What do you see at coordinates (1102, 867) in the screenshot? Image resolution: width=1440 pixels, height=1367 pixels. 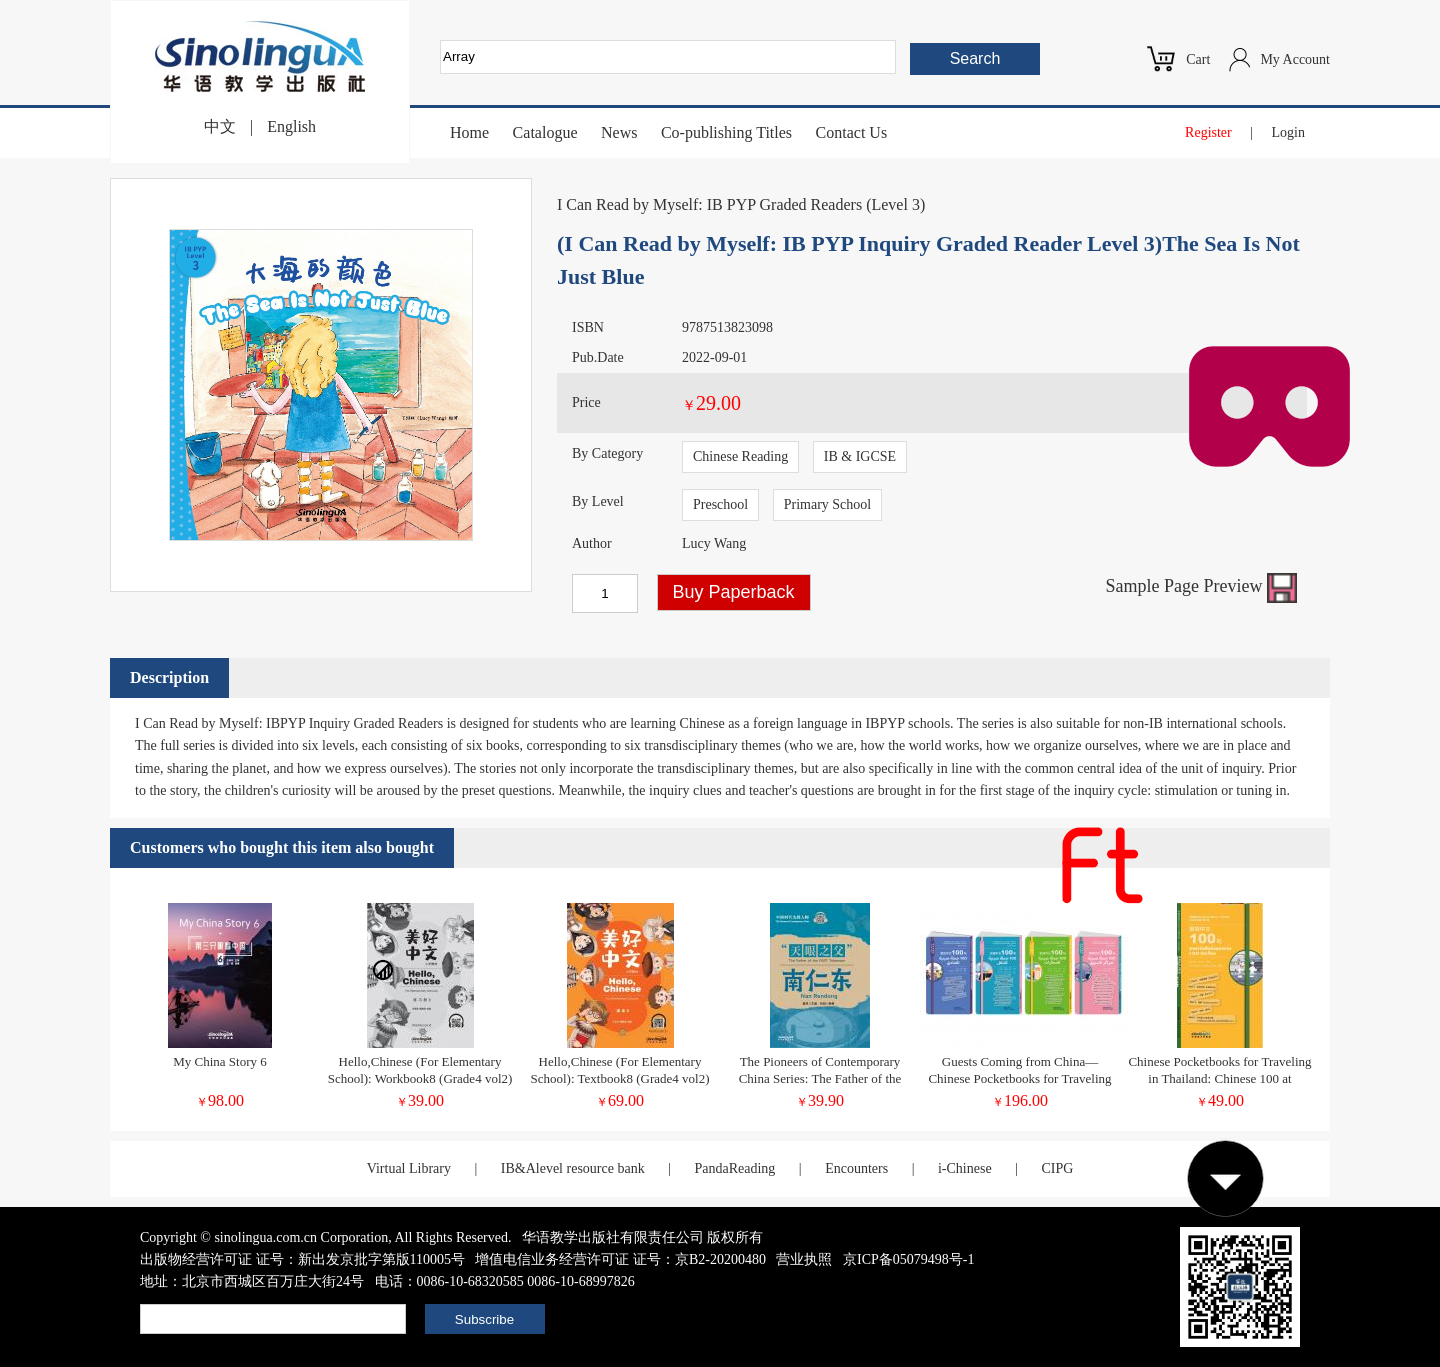 I see `indicates hungarian forint currency` at bounding box center [1102, 867].